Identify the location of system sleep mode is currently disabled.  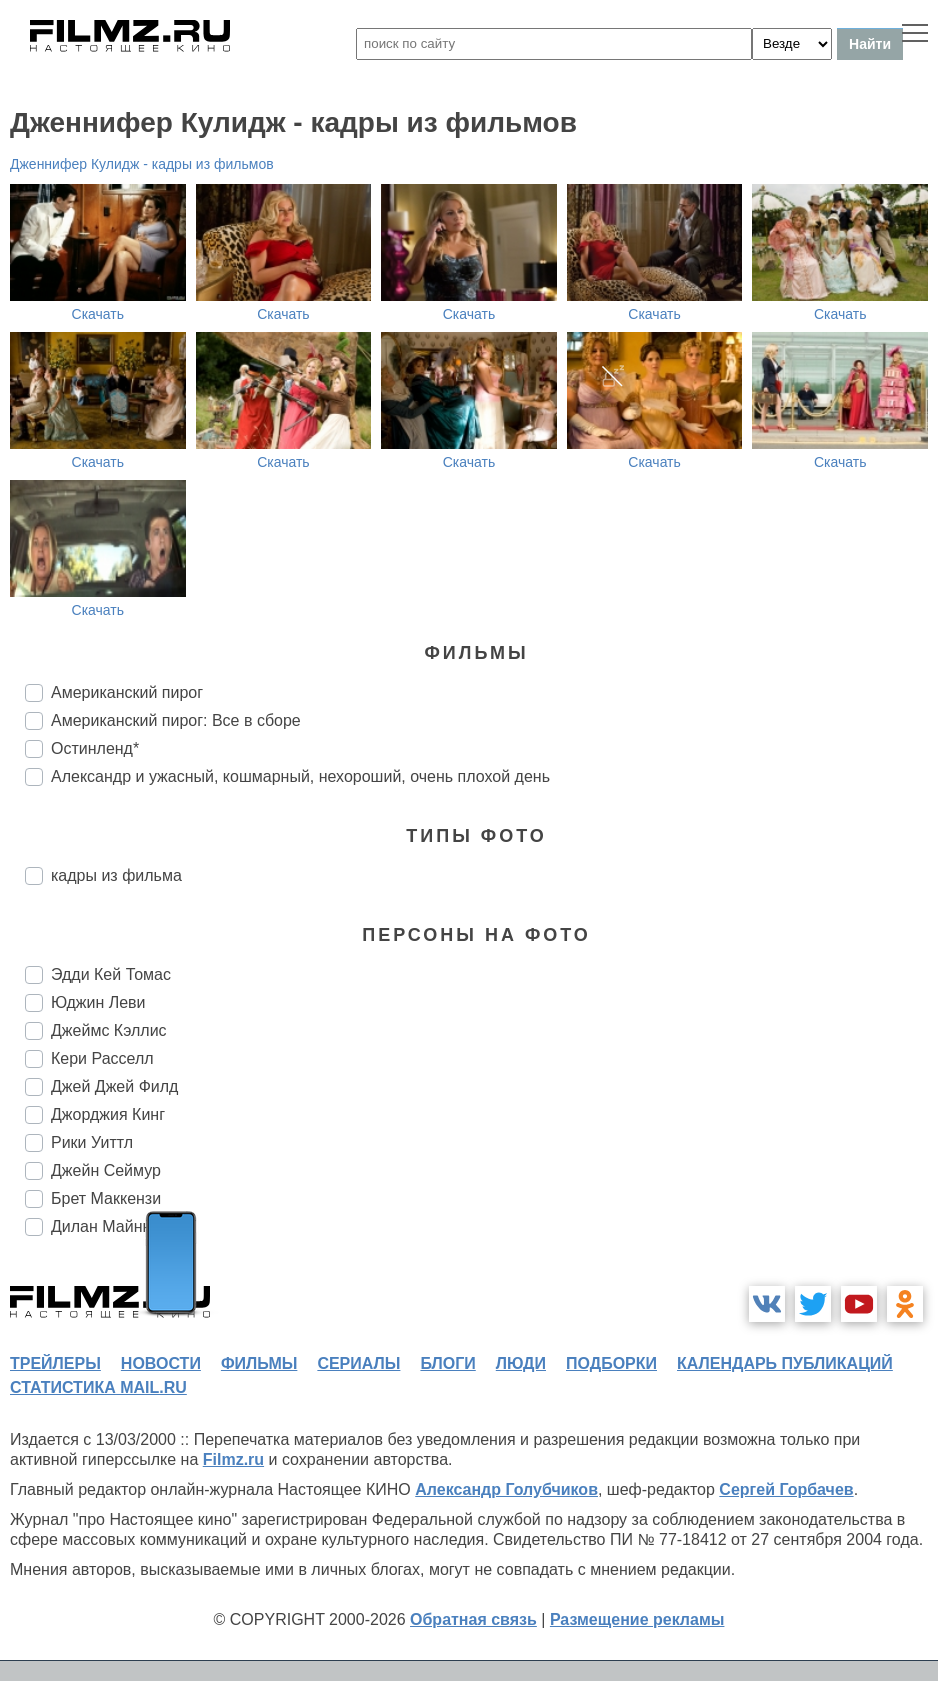
(613, 376).